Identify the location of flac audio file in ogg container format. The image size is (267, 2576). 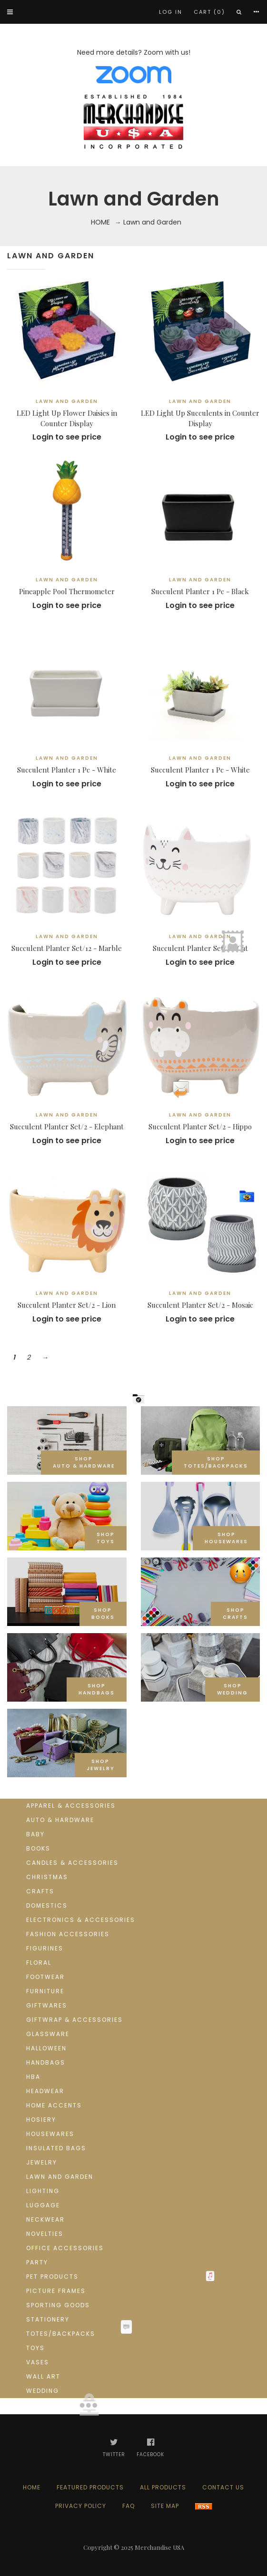
(210, 2276).